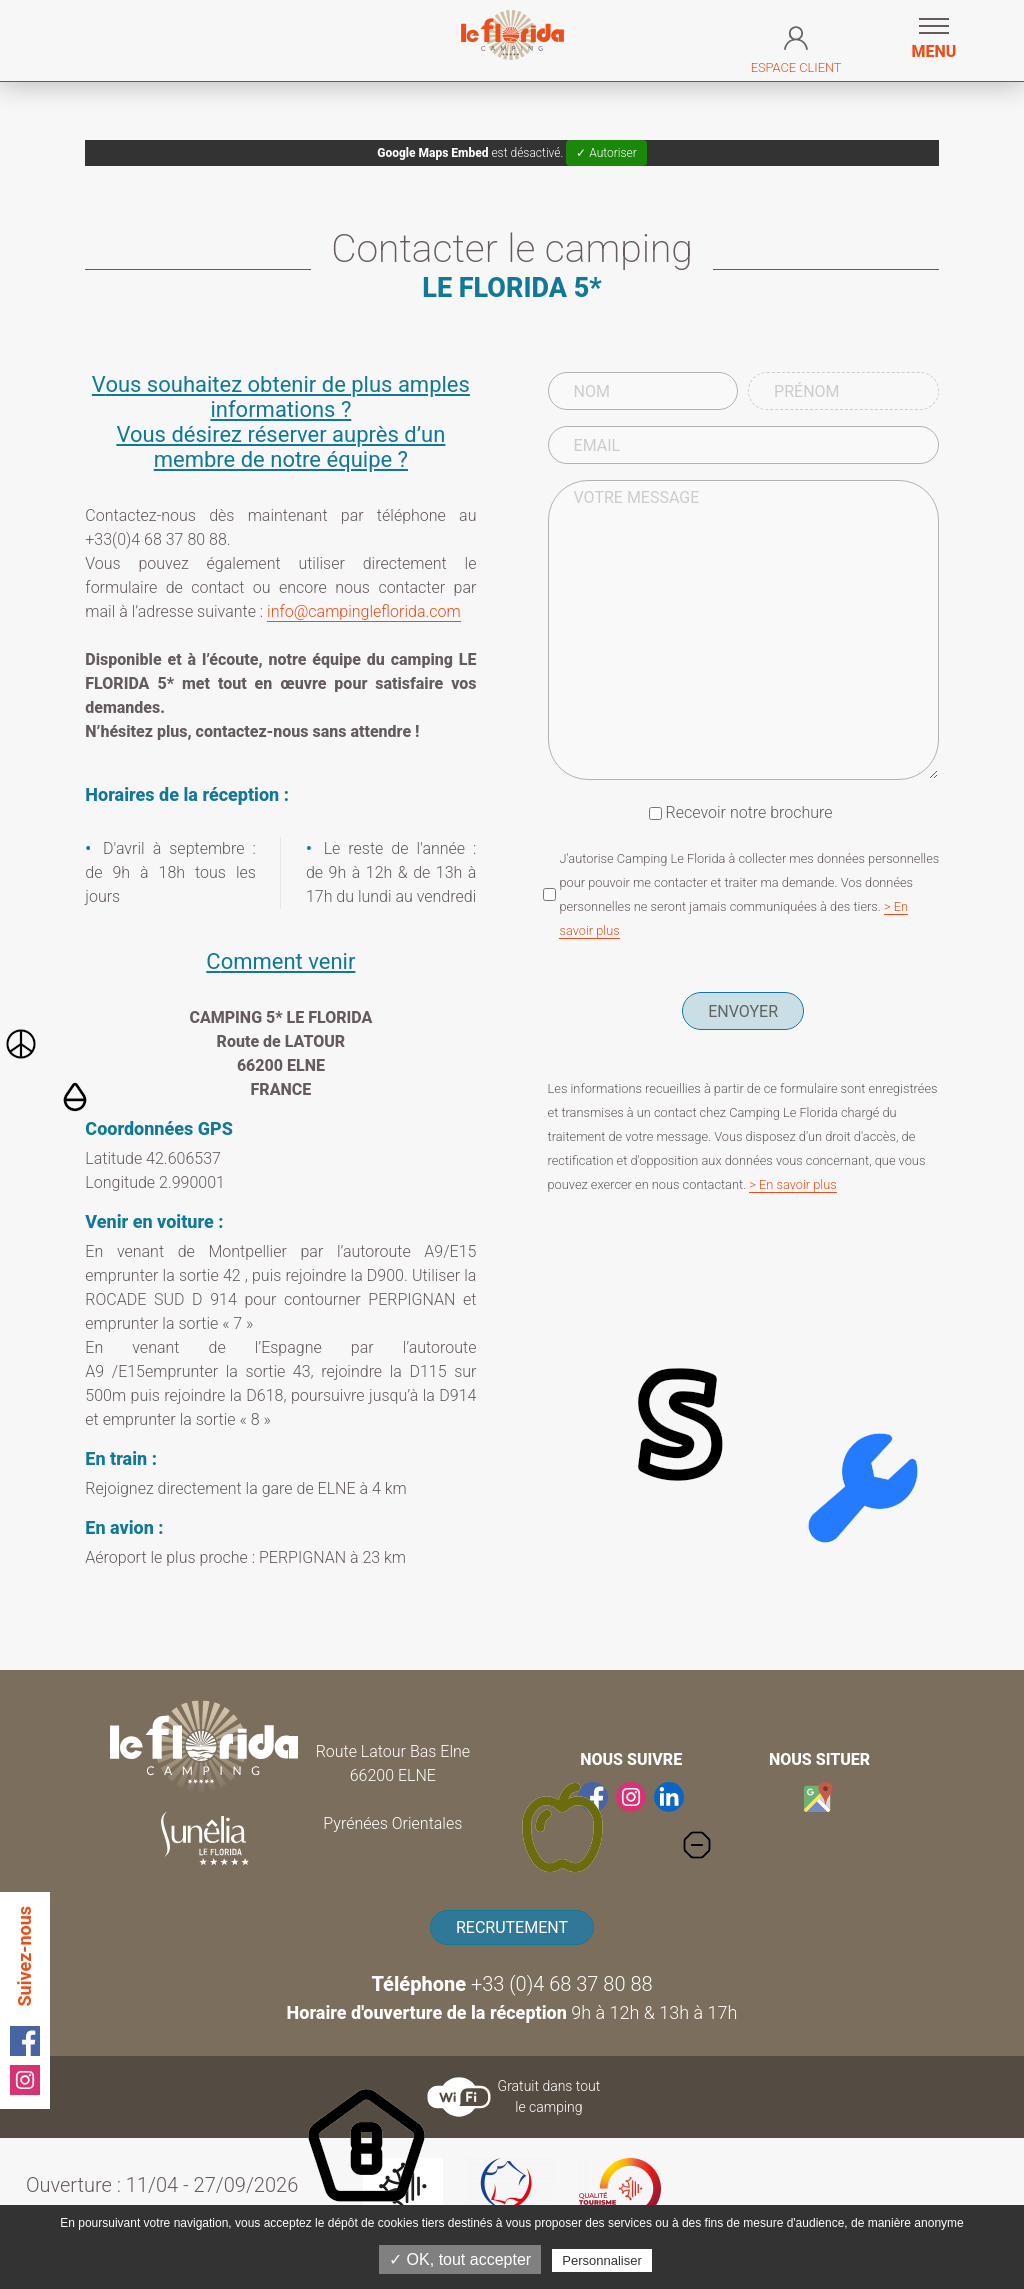 Image resolution: width=1024 pixels, height=2289 pixels. Describe the element at coordinates (677, 1424) in the screenshot. I see `connect to Stripe payment services` at that location.